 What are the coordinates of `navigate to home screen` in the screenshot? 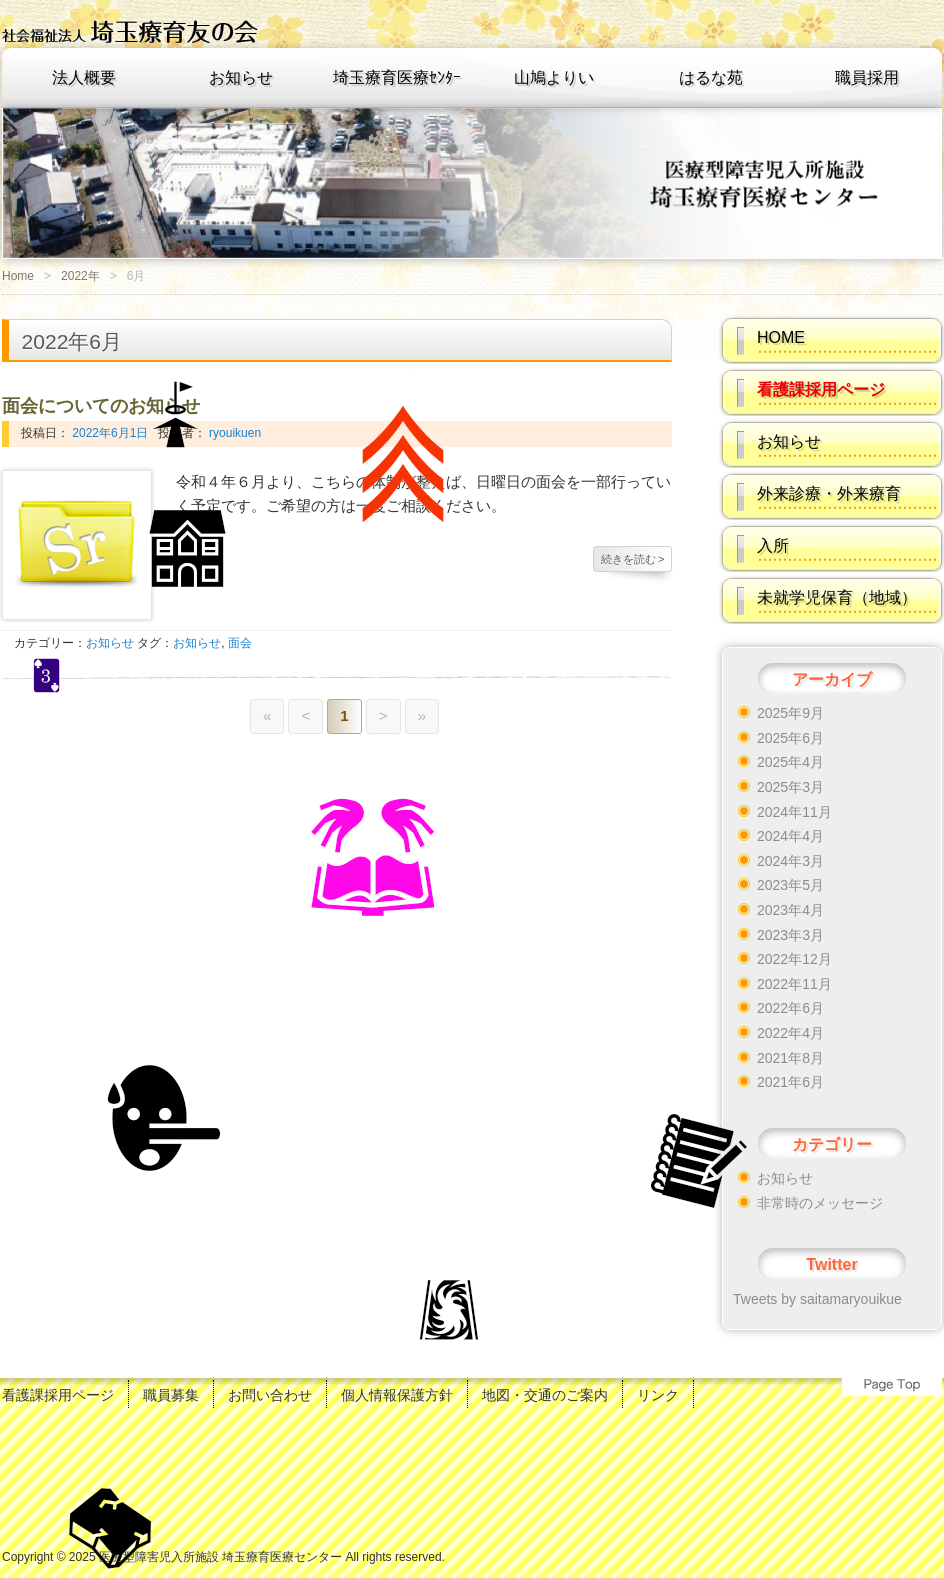 It's located at (187, 548).